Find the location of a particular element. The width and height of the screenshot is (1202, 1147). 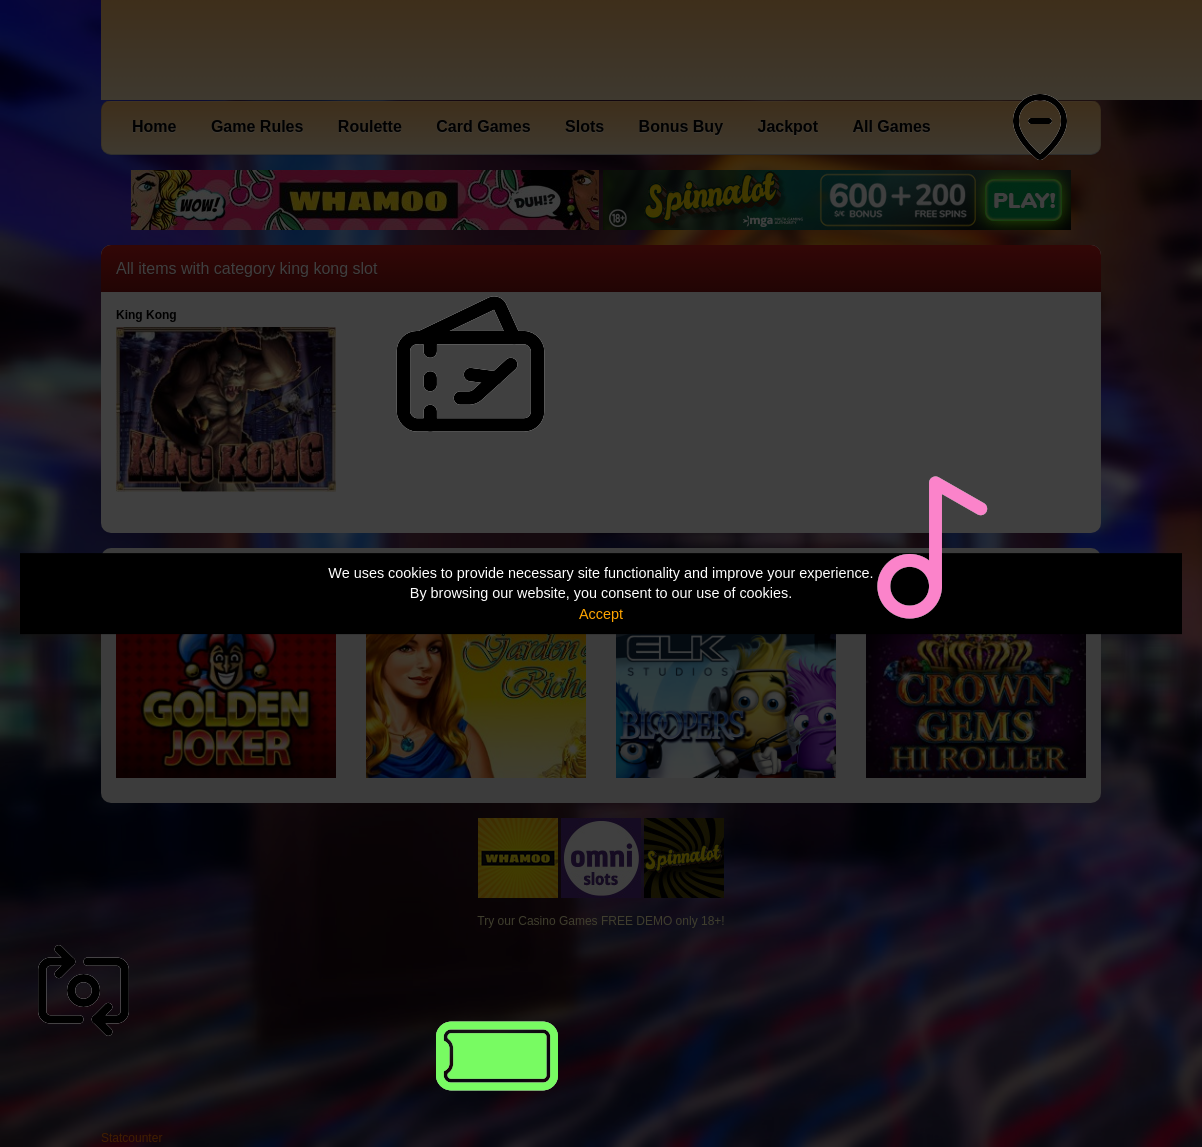

rotate device to landscape mode is located at coordinates (497, 1056).